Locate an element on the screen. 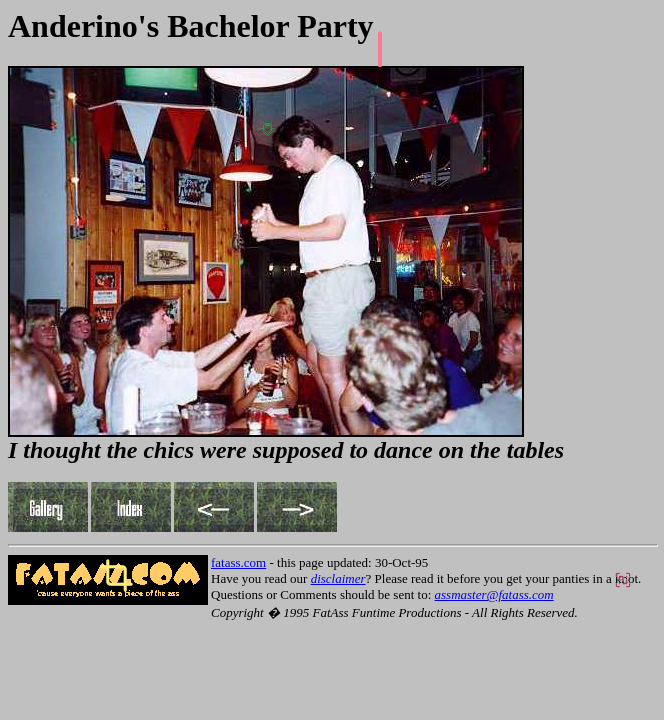 The image size is (664, 720). indicates a count of one is located at coordinates (396, 49).